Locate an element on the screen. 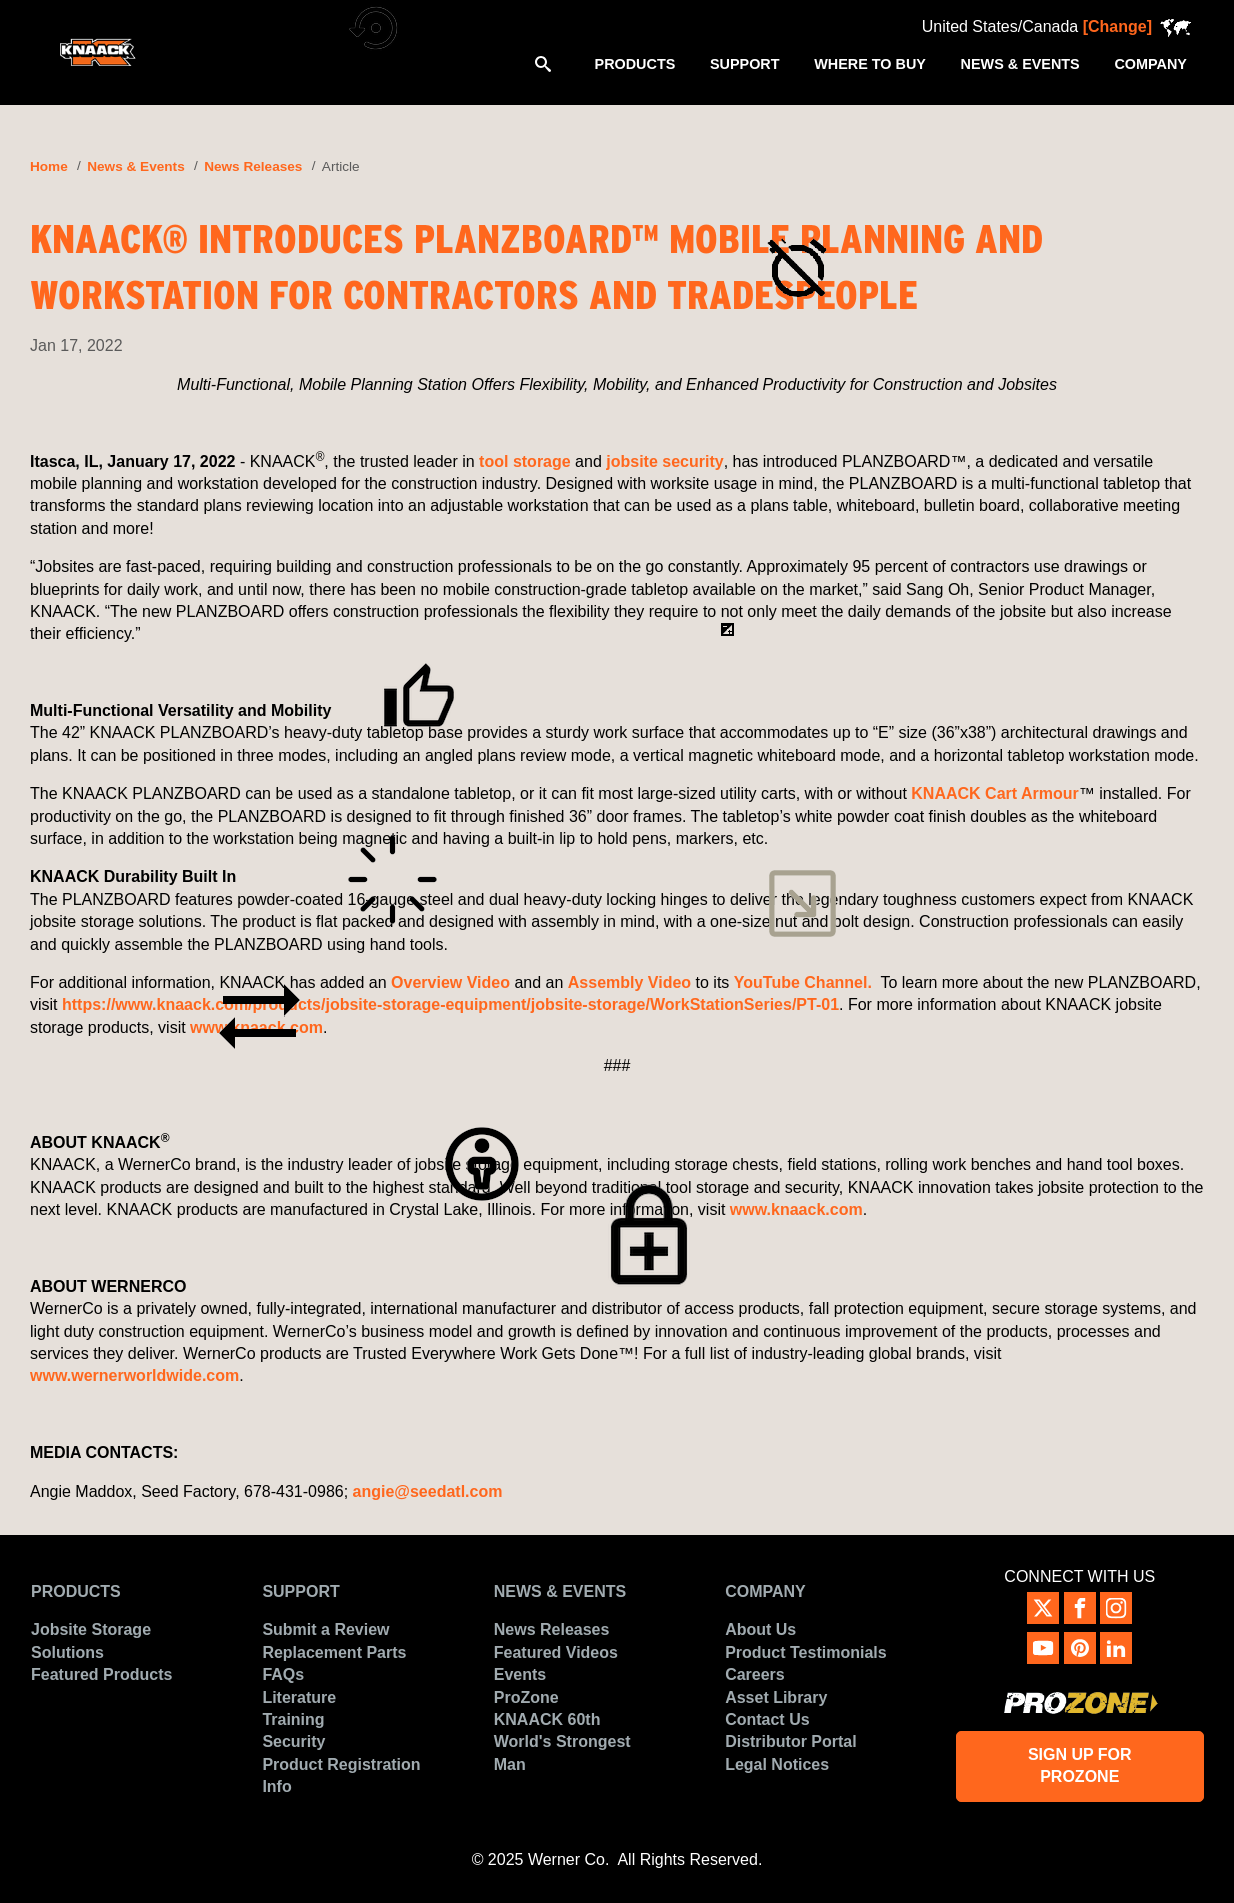  indicates content is loading is located at coordinates (392, 879).